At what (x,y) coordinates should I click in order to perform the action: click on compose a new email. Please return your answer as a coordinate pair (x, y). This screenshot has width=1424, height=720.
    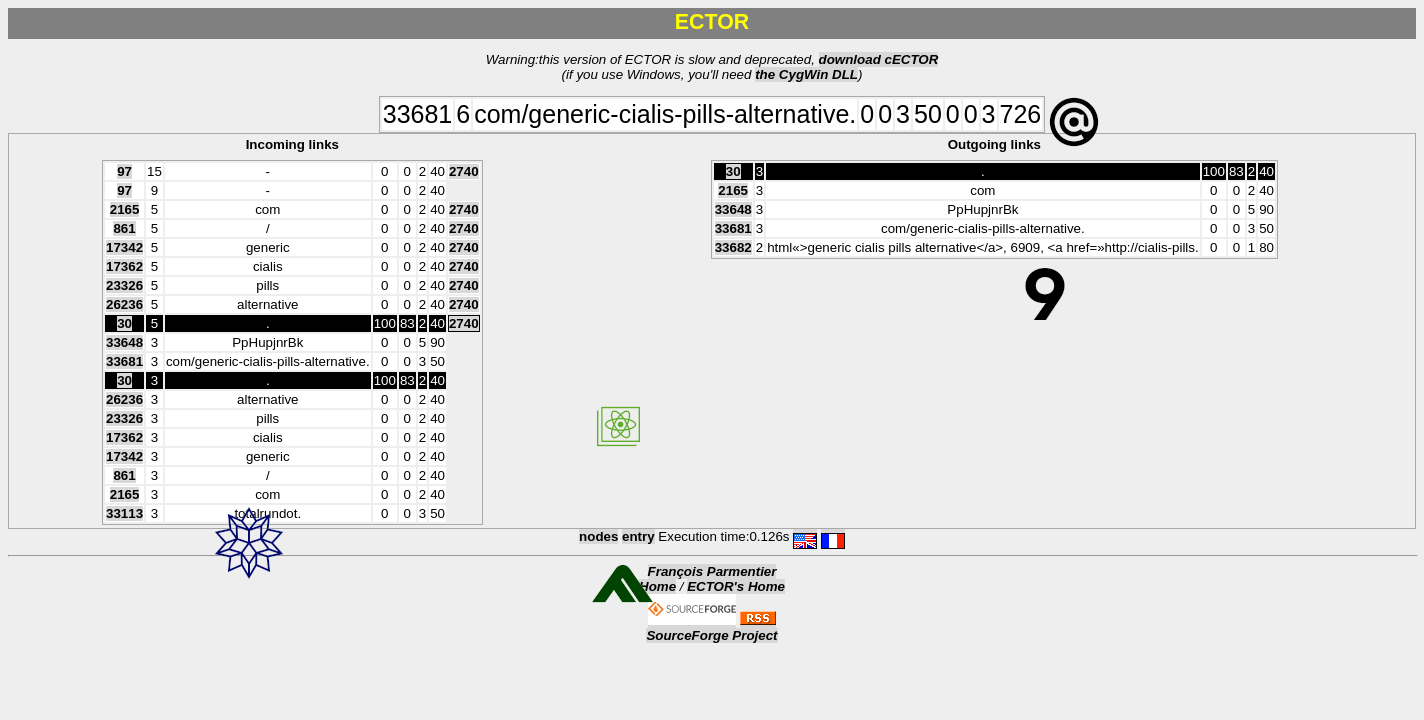
    Looking at the image, I should click on (1074, 122).